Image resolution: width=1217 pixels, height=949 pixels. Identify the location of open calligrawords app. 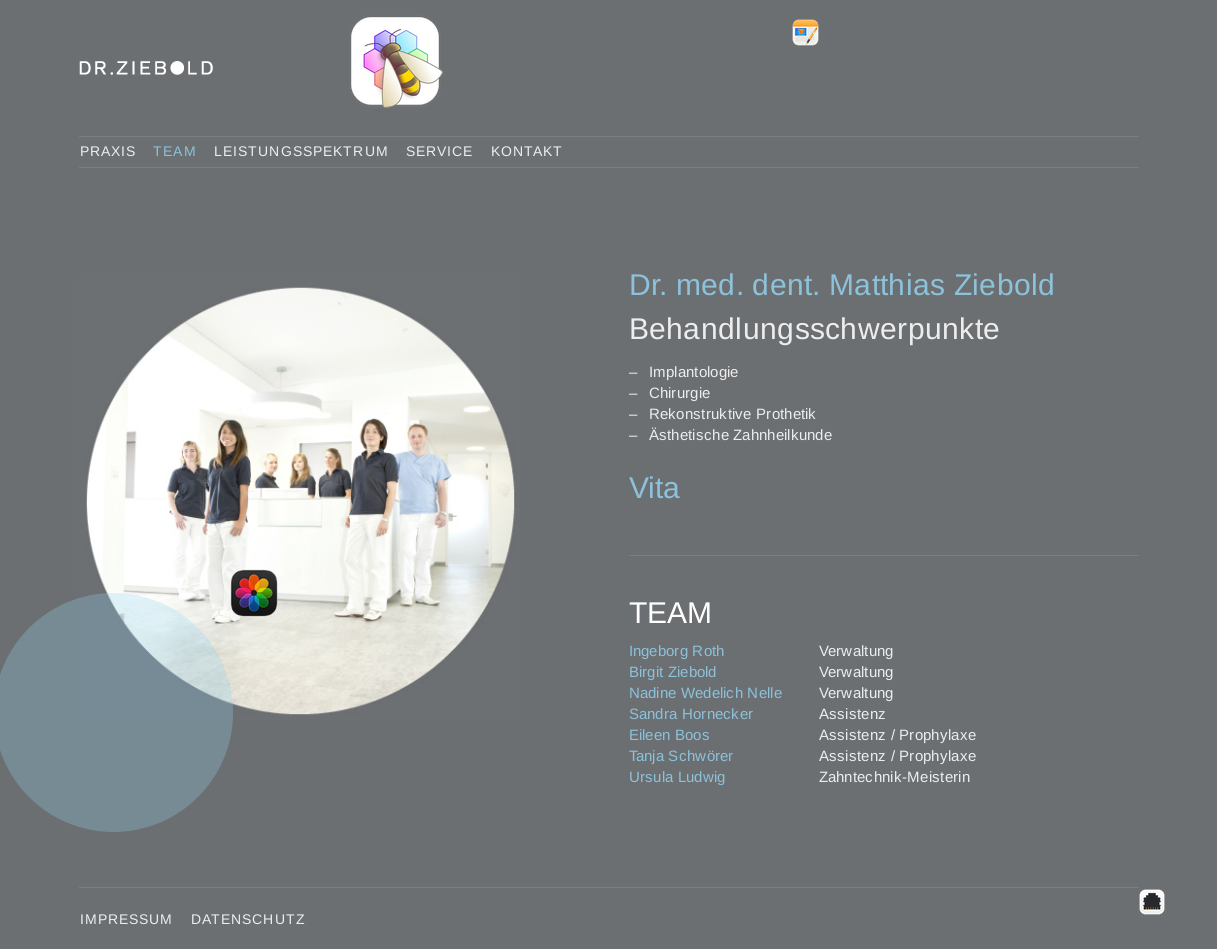
(805, 32).